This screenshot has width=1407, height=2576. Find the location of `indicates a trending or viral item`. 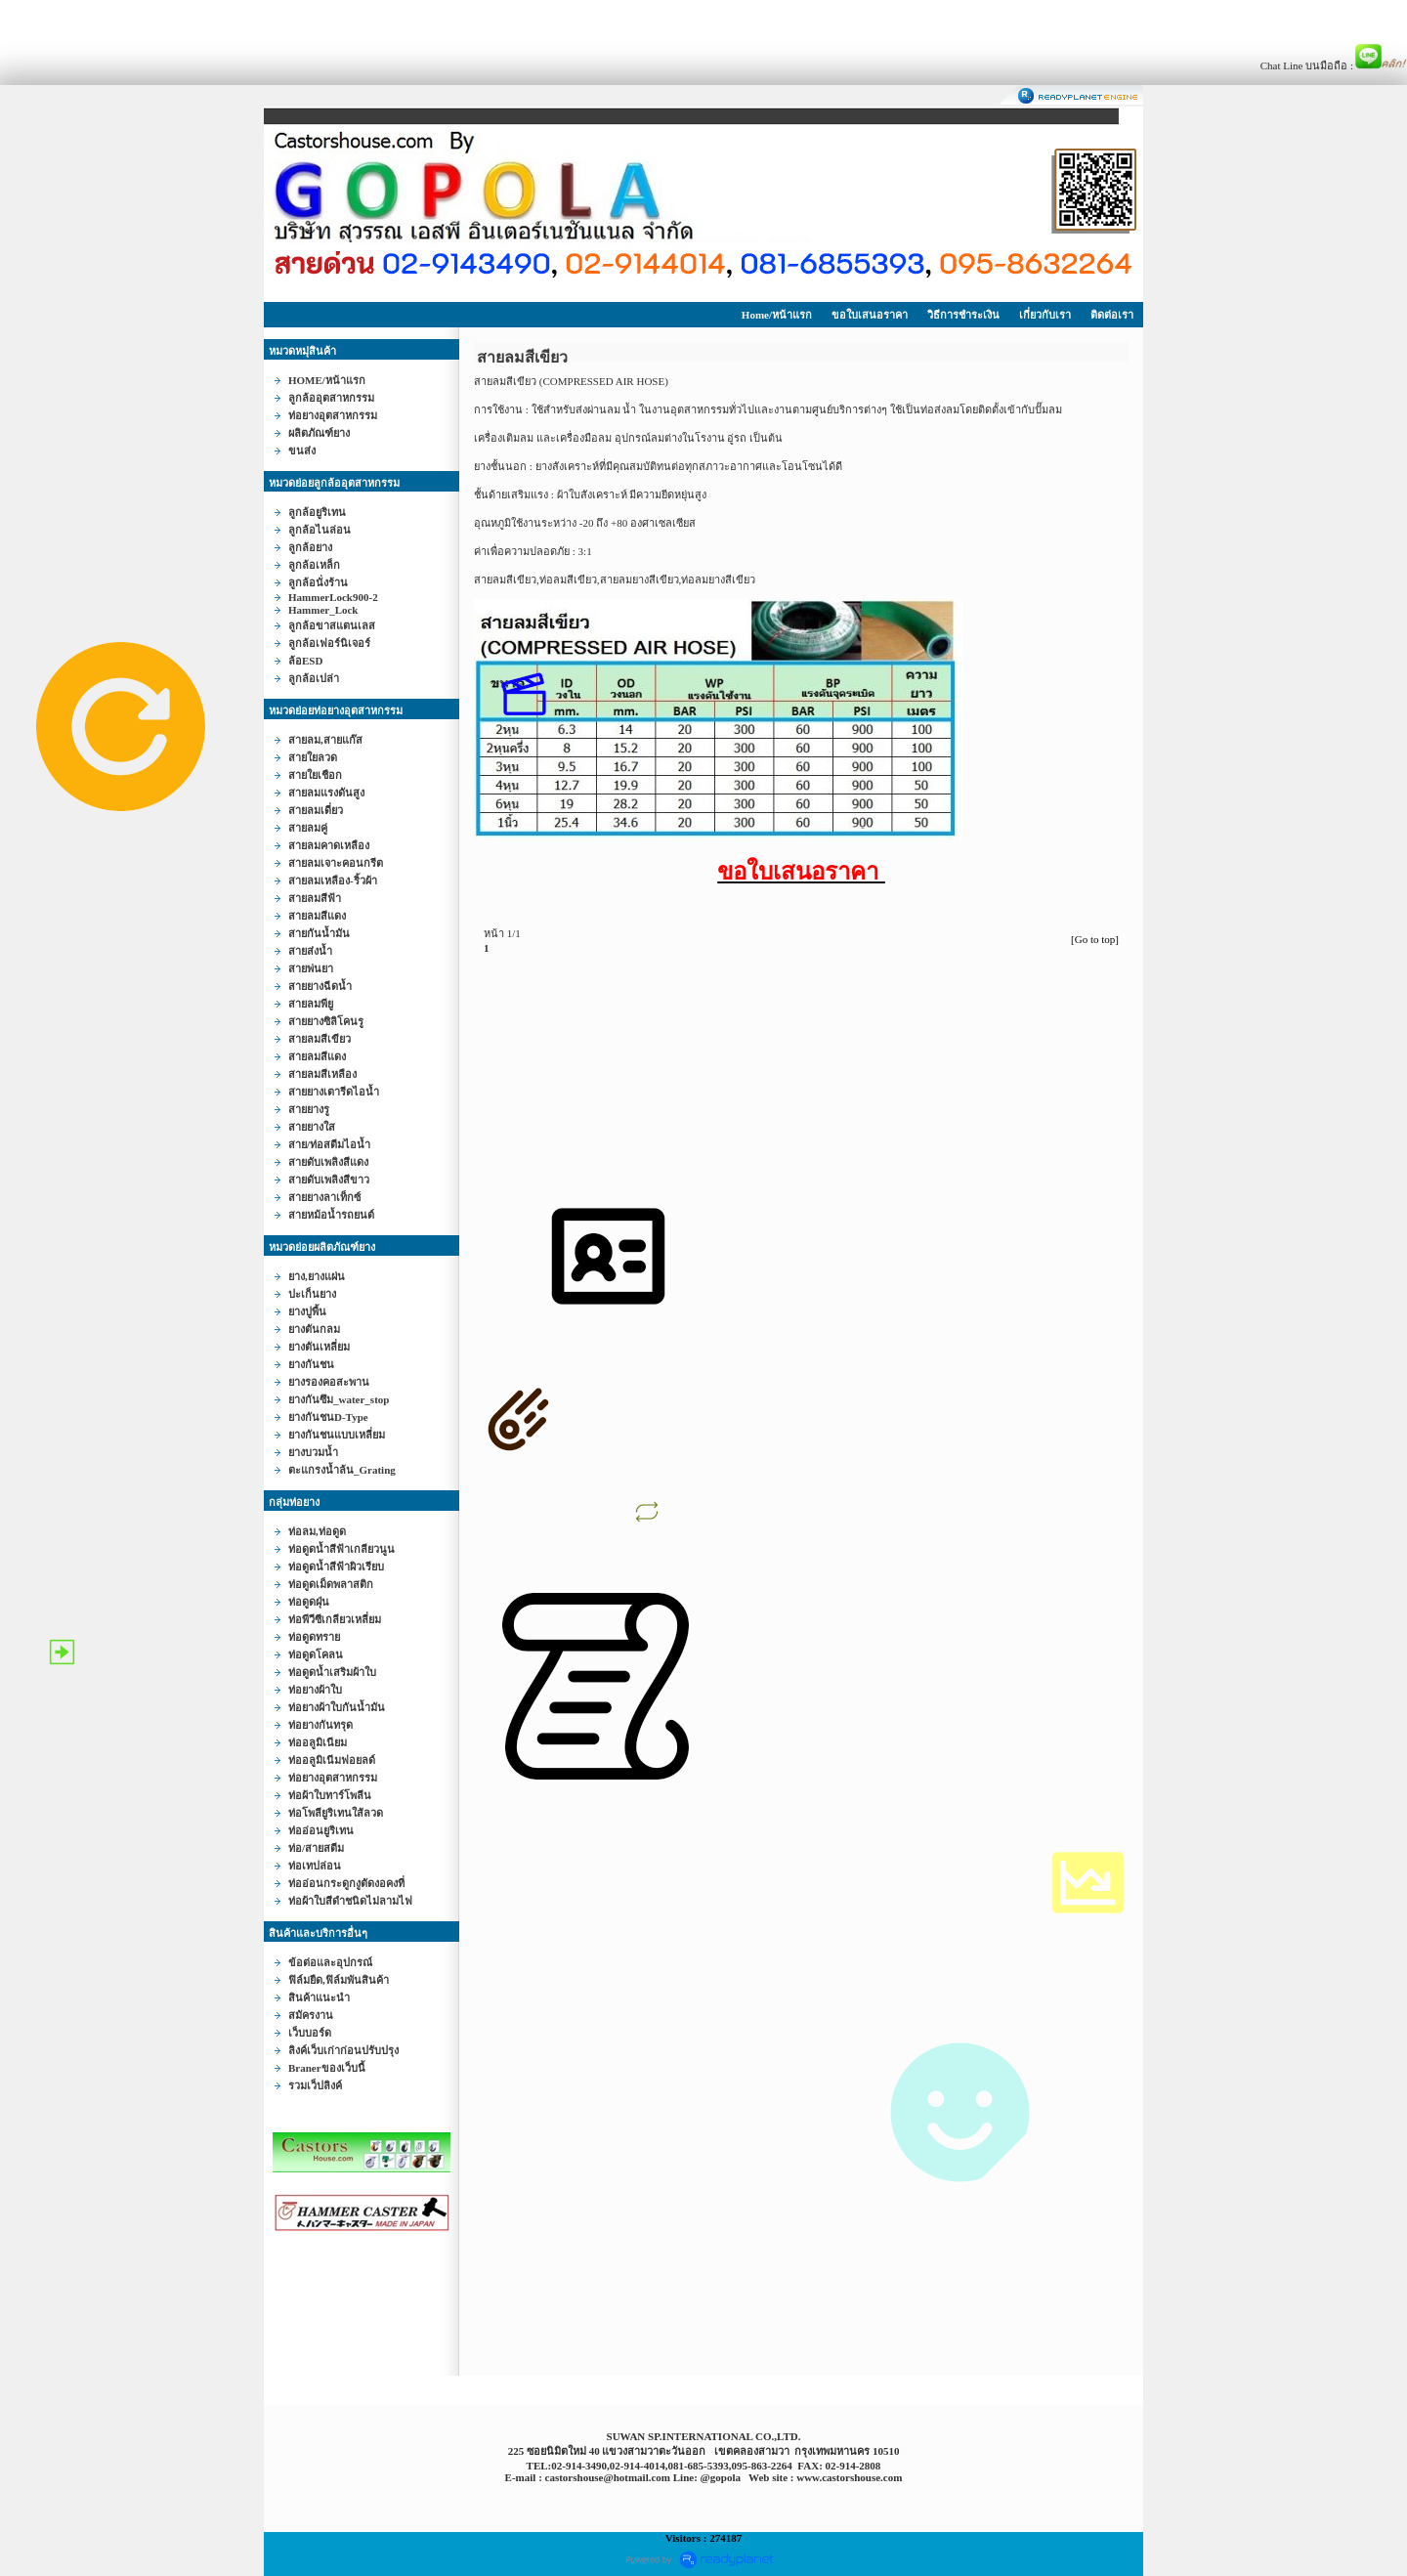

indicates a trending or viral item is located at coordinates (518, 1420).